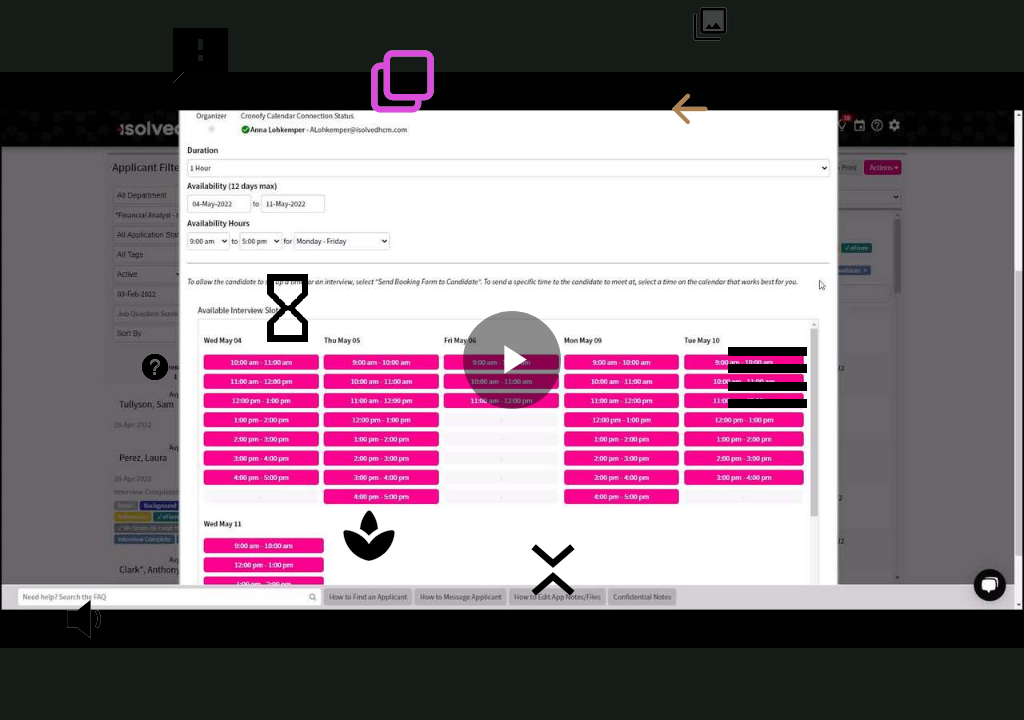  What do you see at coordinates (200, 55) in the screenshot?
I see `submit feedback or report an issue` at bounding box center [200, 55].